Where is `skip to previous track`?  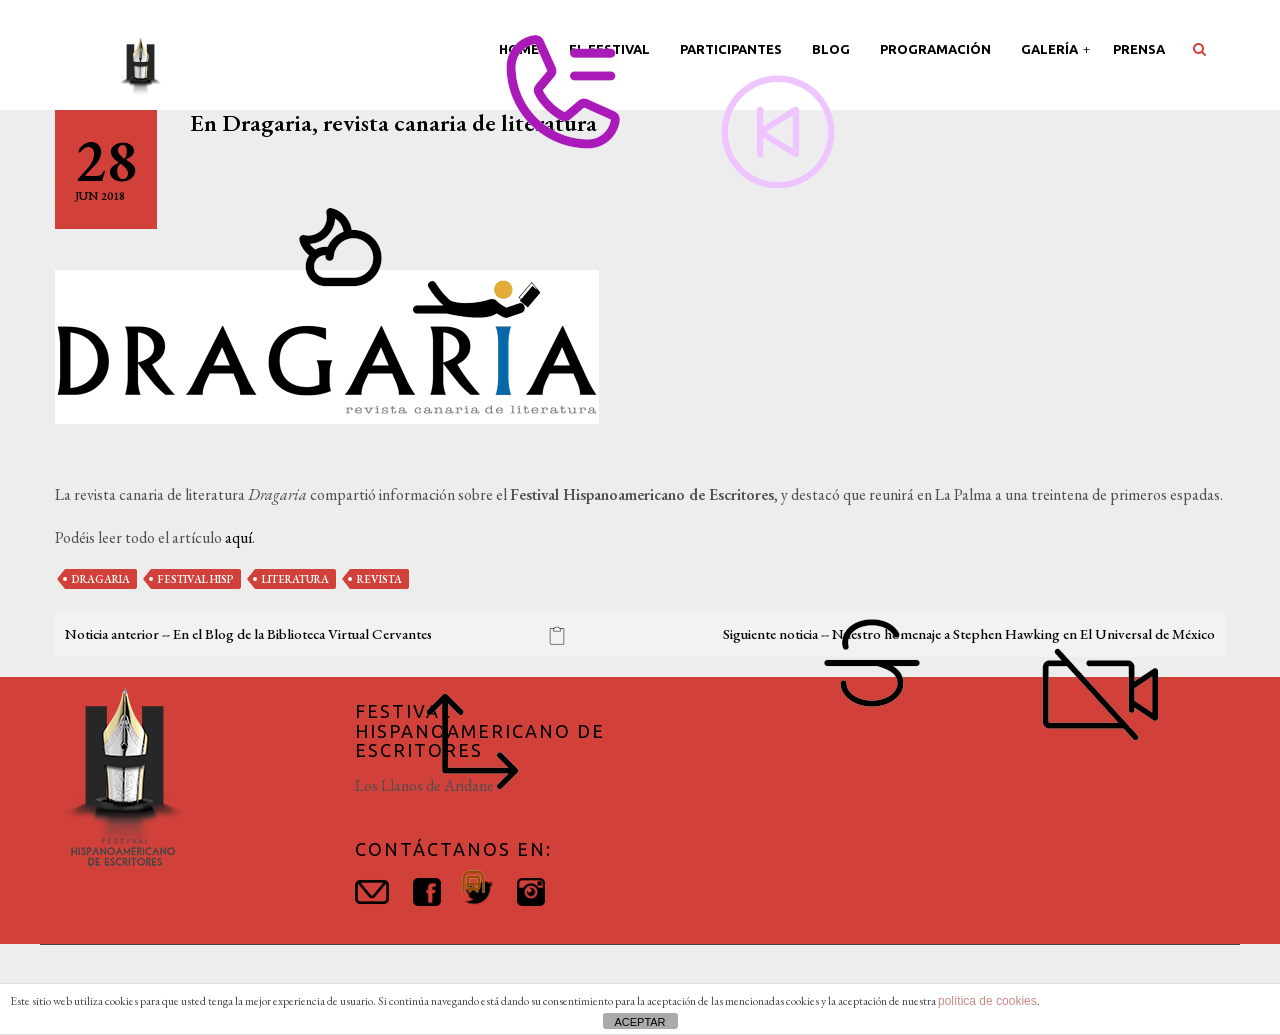
skip to previous track is located at coordinates (778, 132).